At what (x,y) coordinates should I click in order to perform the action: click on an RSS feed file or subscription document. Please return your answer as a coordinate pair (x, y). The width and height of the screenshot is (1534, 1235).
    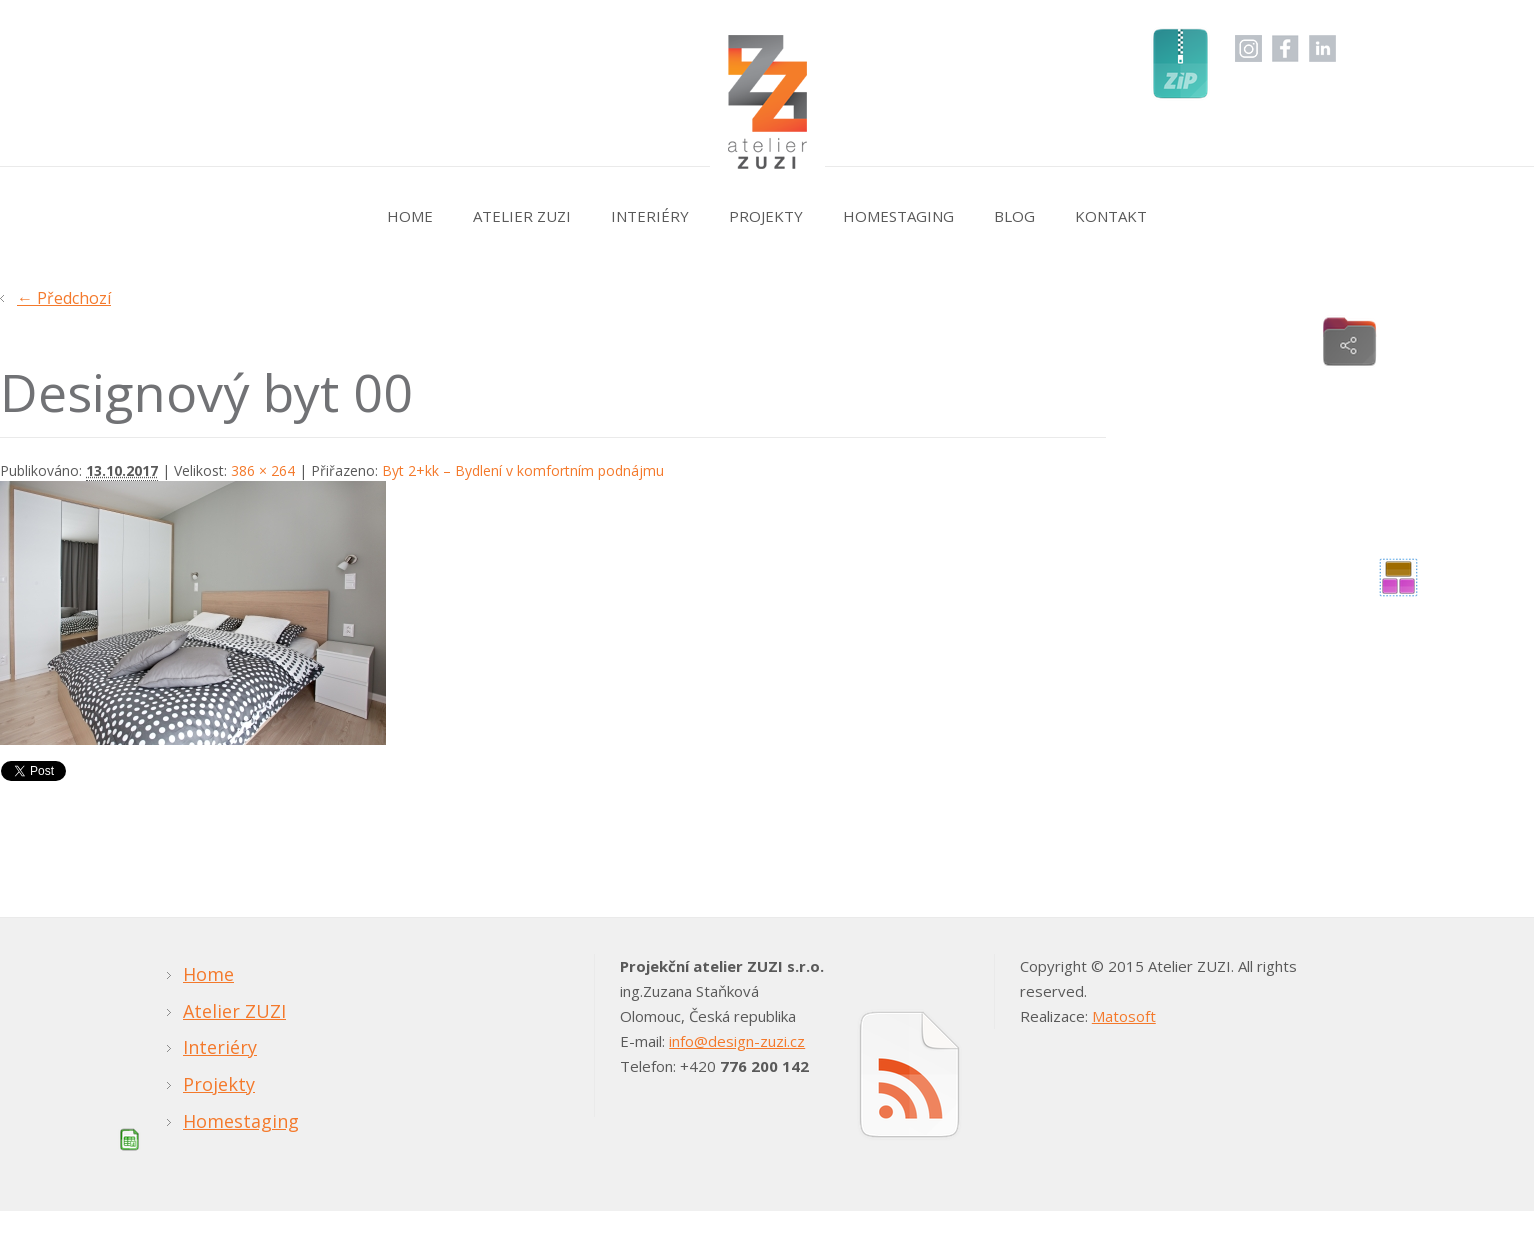
    Looking at the image, I should click on (909, 1074).